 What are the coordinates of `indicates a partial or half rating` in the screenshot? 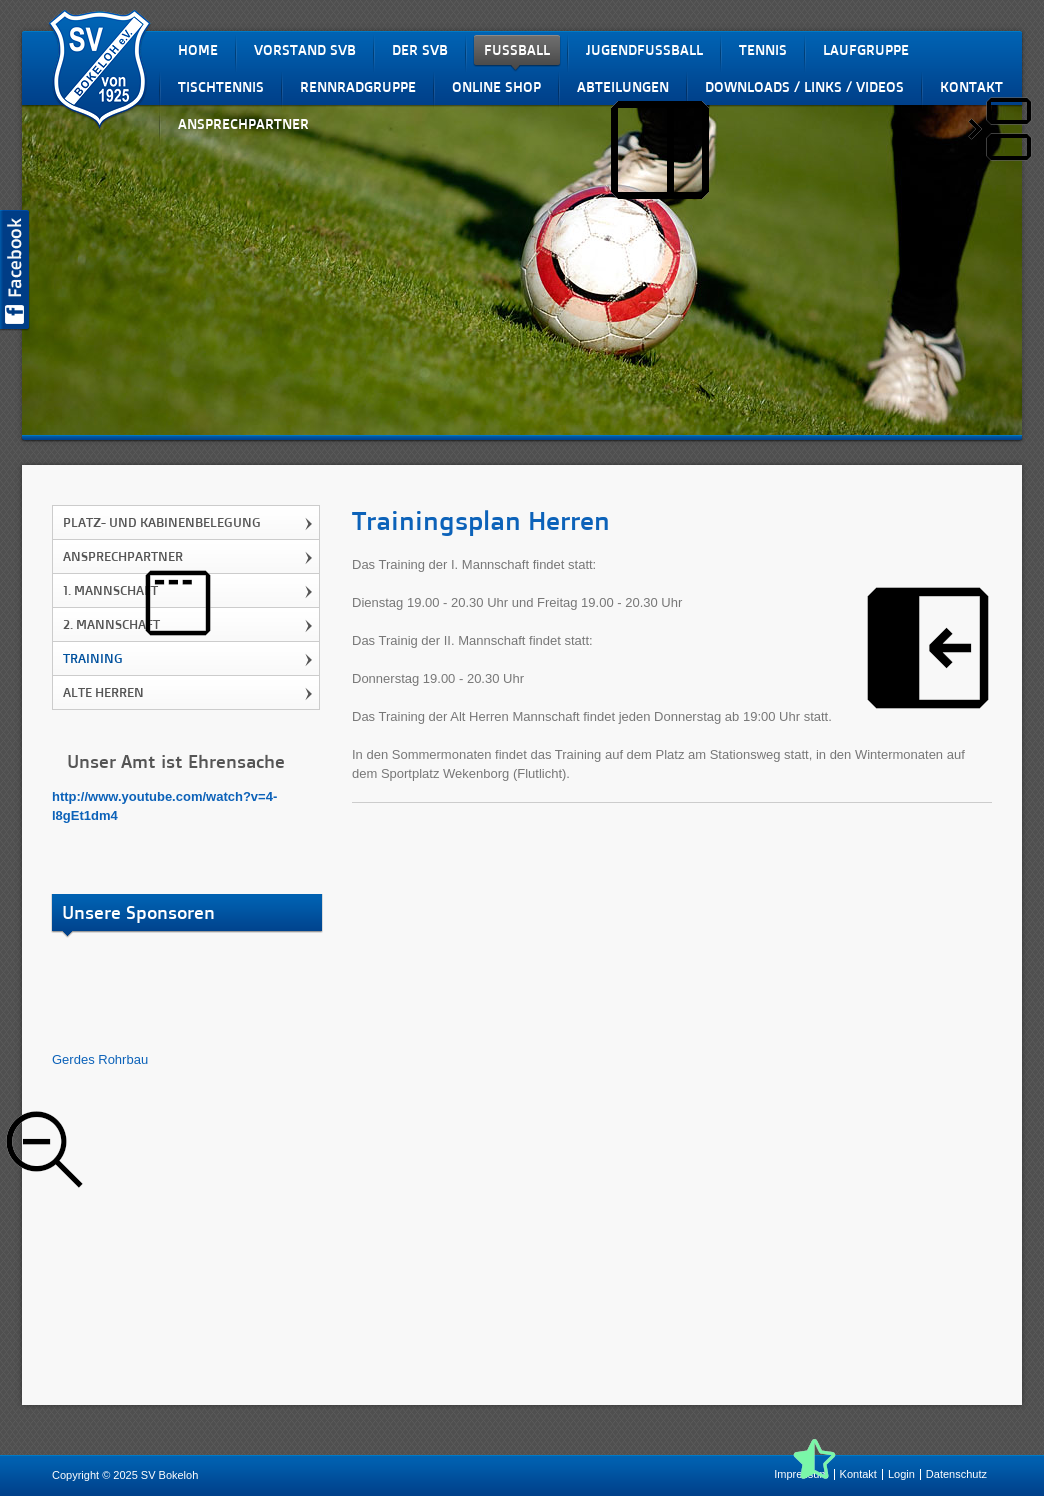 It's located at (814, 1459).